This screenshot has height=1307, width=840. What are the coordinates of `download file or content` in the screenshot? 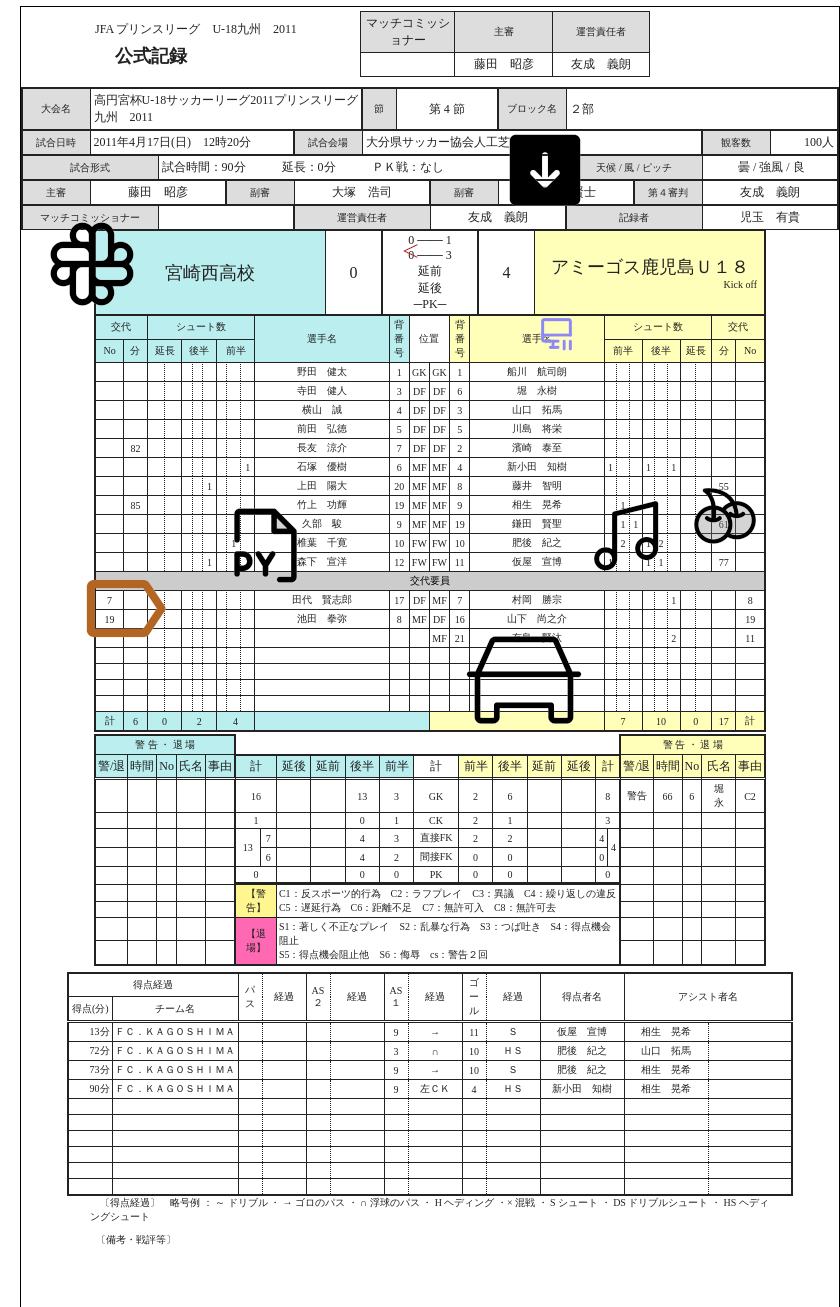 It's located at (545, 170).